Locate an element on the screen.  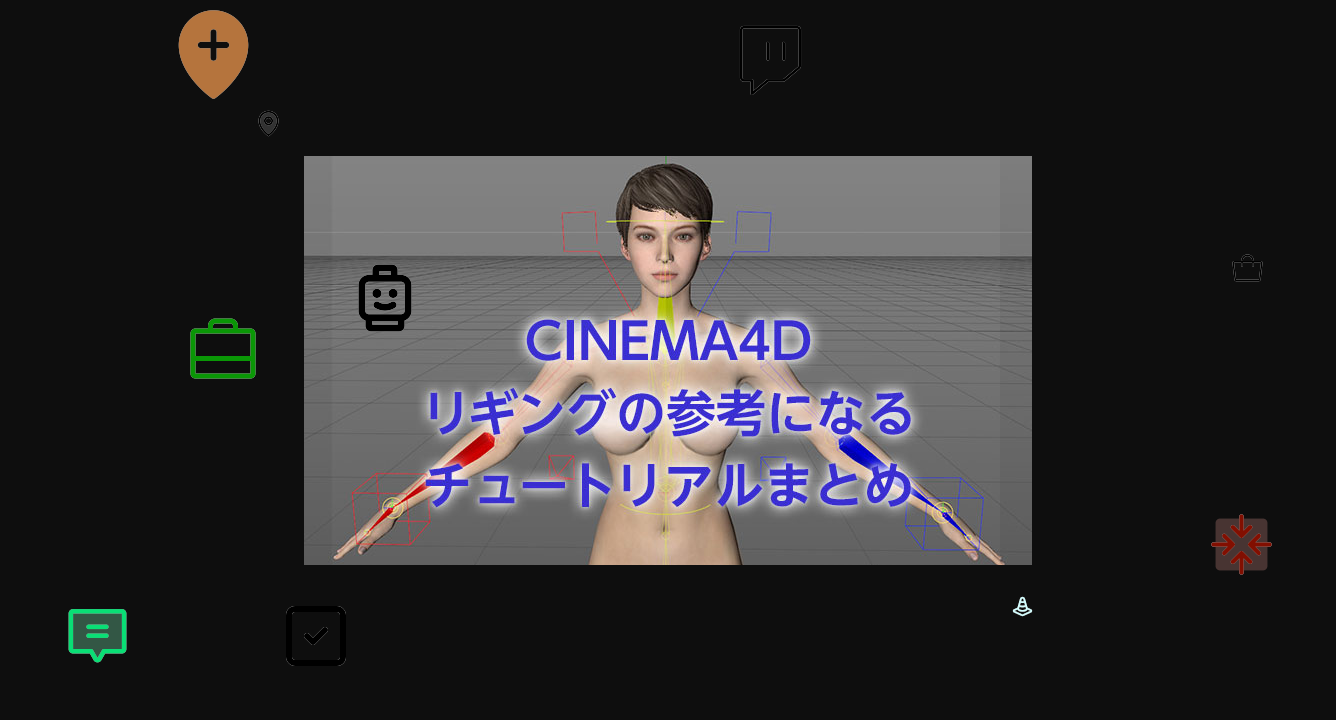
view location on map is located at coordinates (268, 123).